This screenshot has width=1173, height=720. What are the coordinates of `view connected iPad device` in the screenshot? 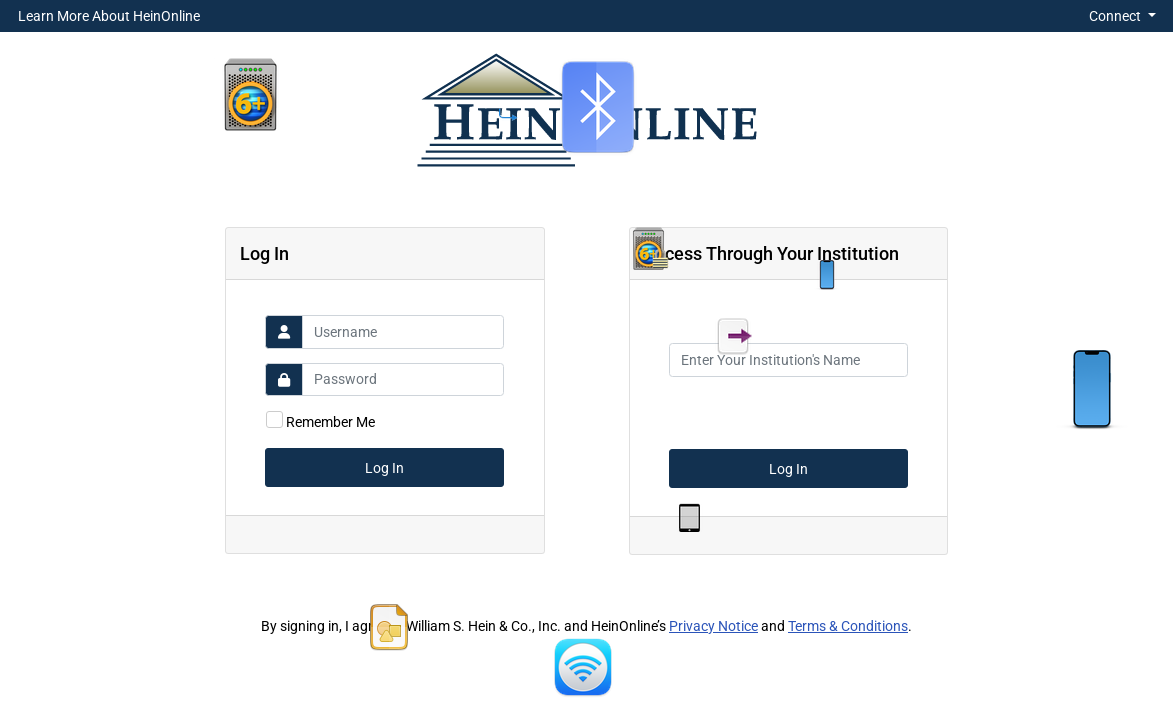 It's located at (689, 517).